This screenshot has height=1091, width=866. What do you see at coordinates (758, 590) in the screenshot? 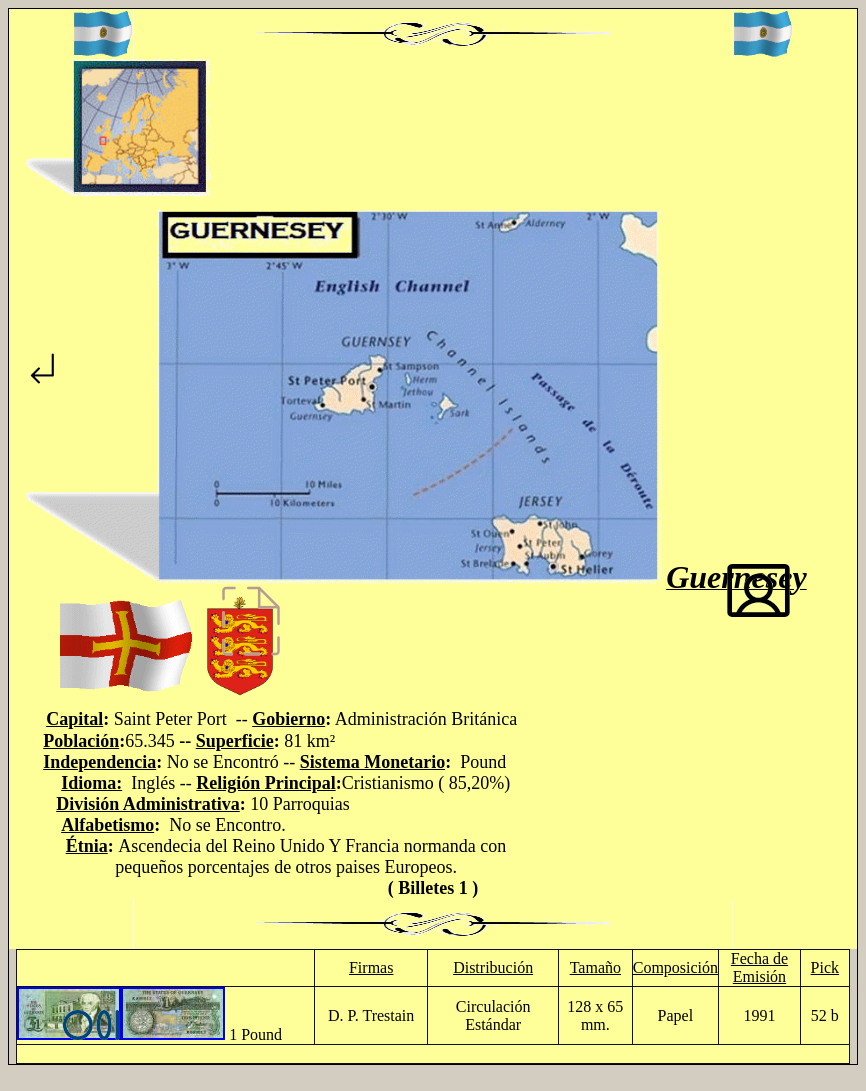
I see `view user profile card` at bounding box center [758, 590].